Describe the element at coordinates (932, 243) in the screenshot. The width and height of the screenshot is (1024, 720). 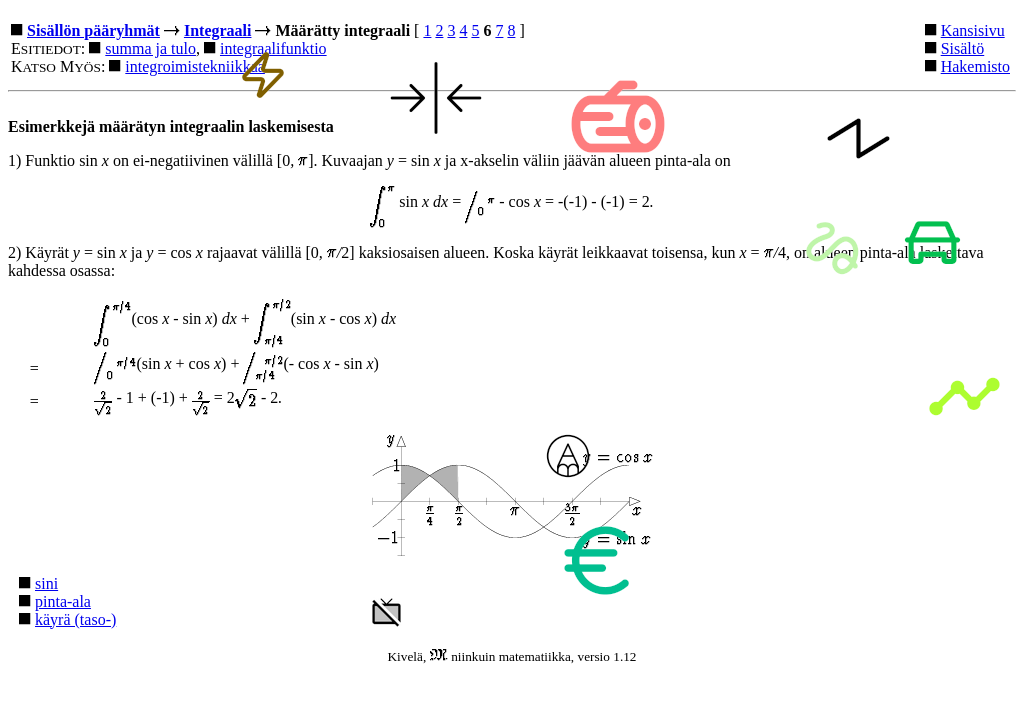
I see `access vehicle or car-related settings` at that location.